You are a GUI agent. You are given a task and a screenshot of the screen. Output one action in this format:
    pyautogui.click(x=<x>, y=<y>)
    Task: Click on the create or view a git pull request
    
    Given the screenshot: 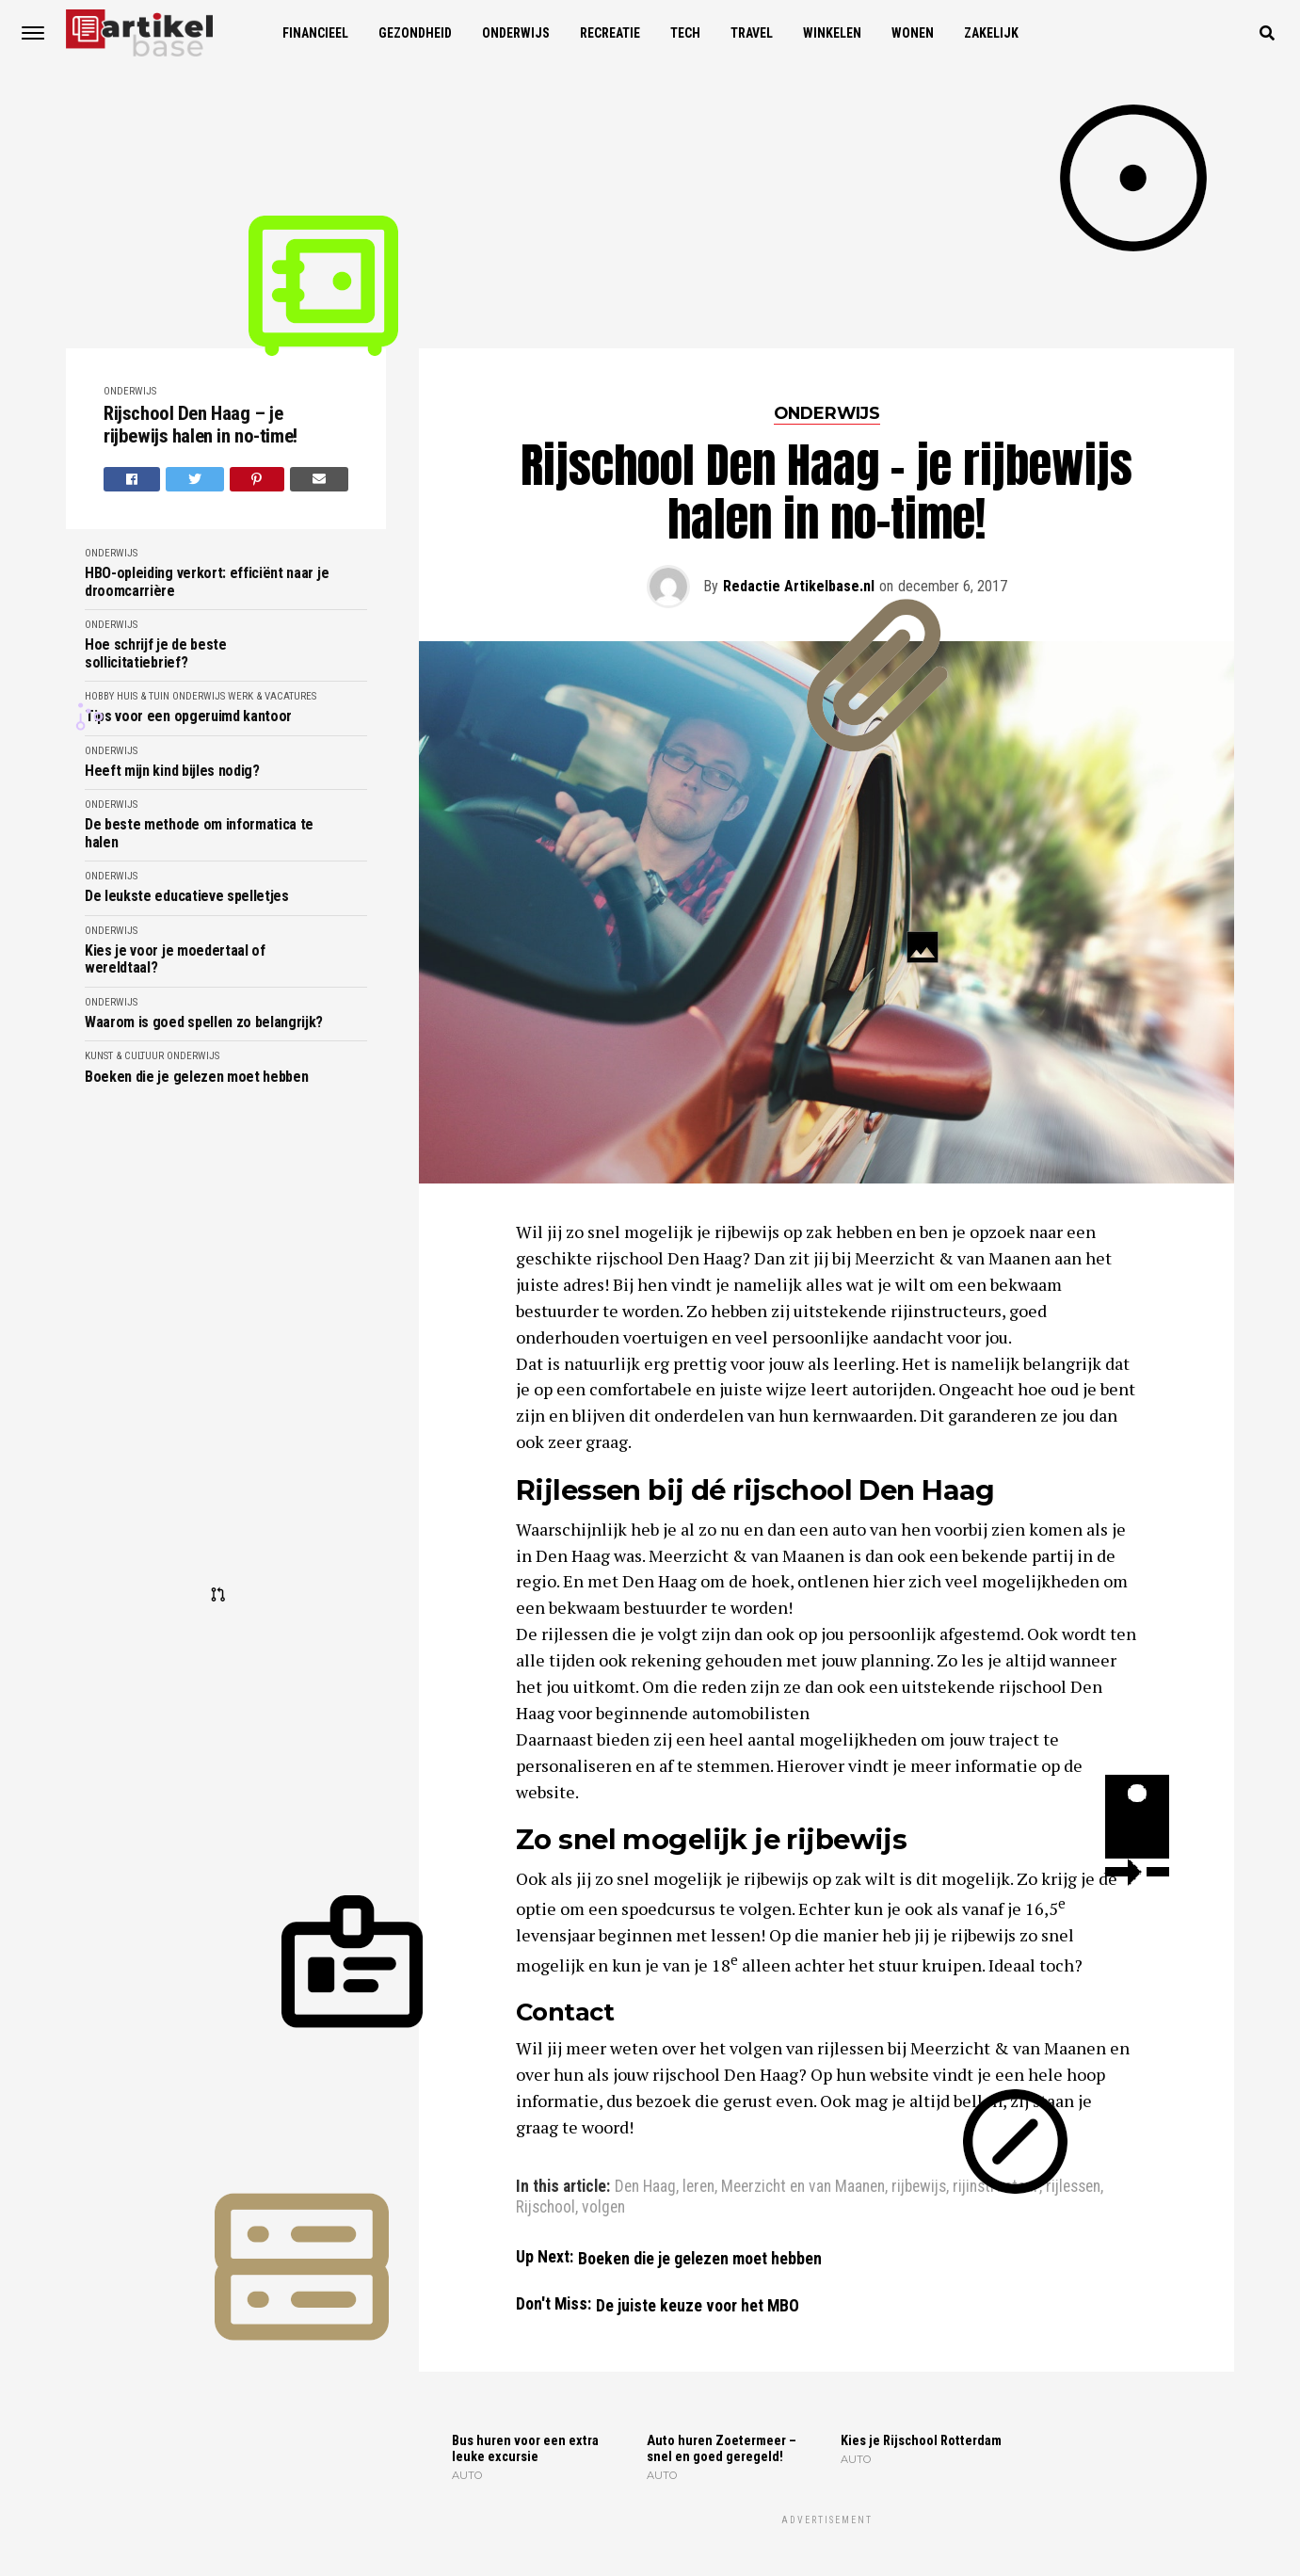 What is the action you would take?
    pyautogui.click(x=217, y=1594)
    